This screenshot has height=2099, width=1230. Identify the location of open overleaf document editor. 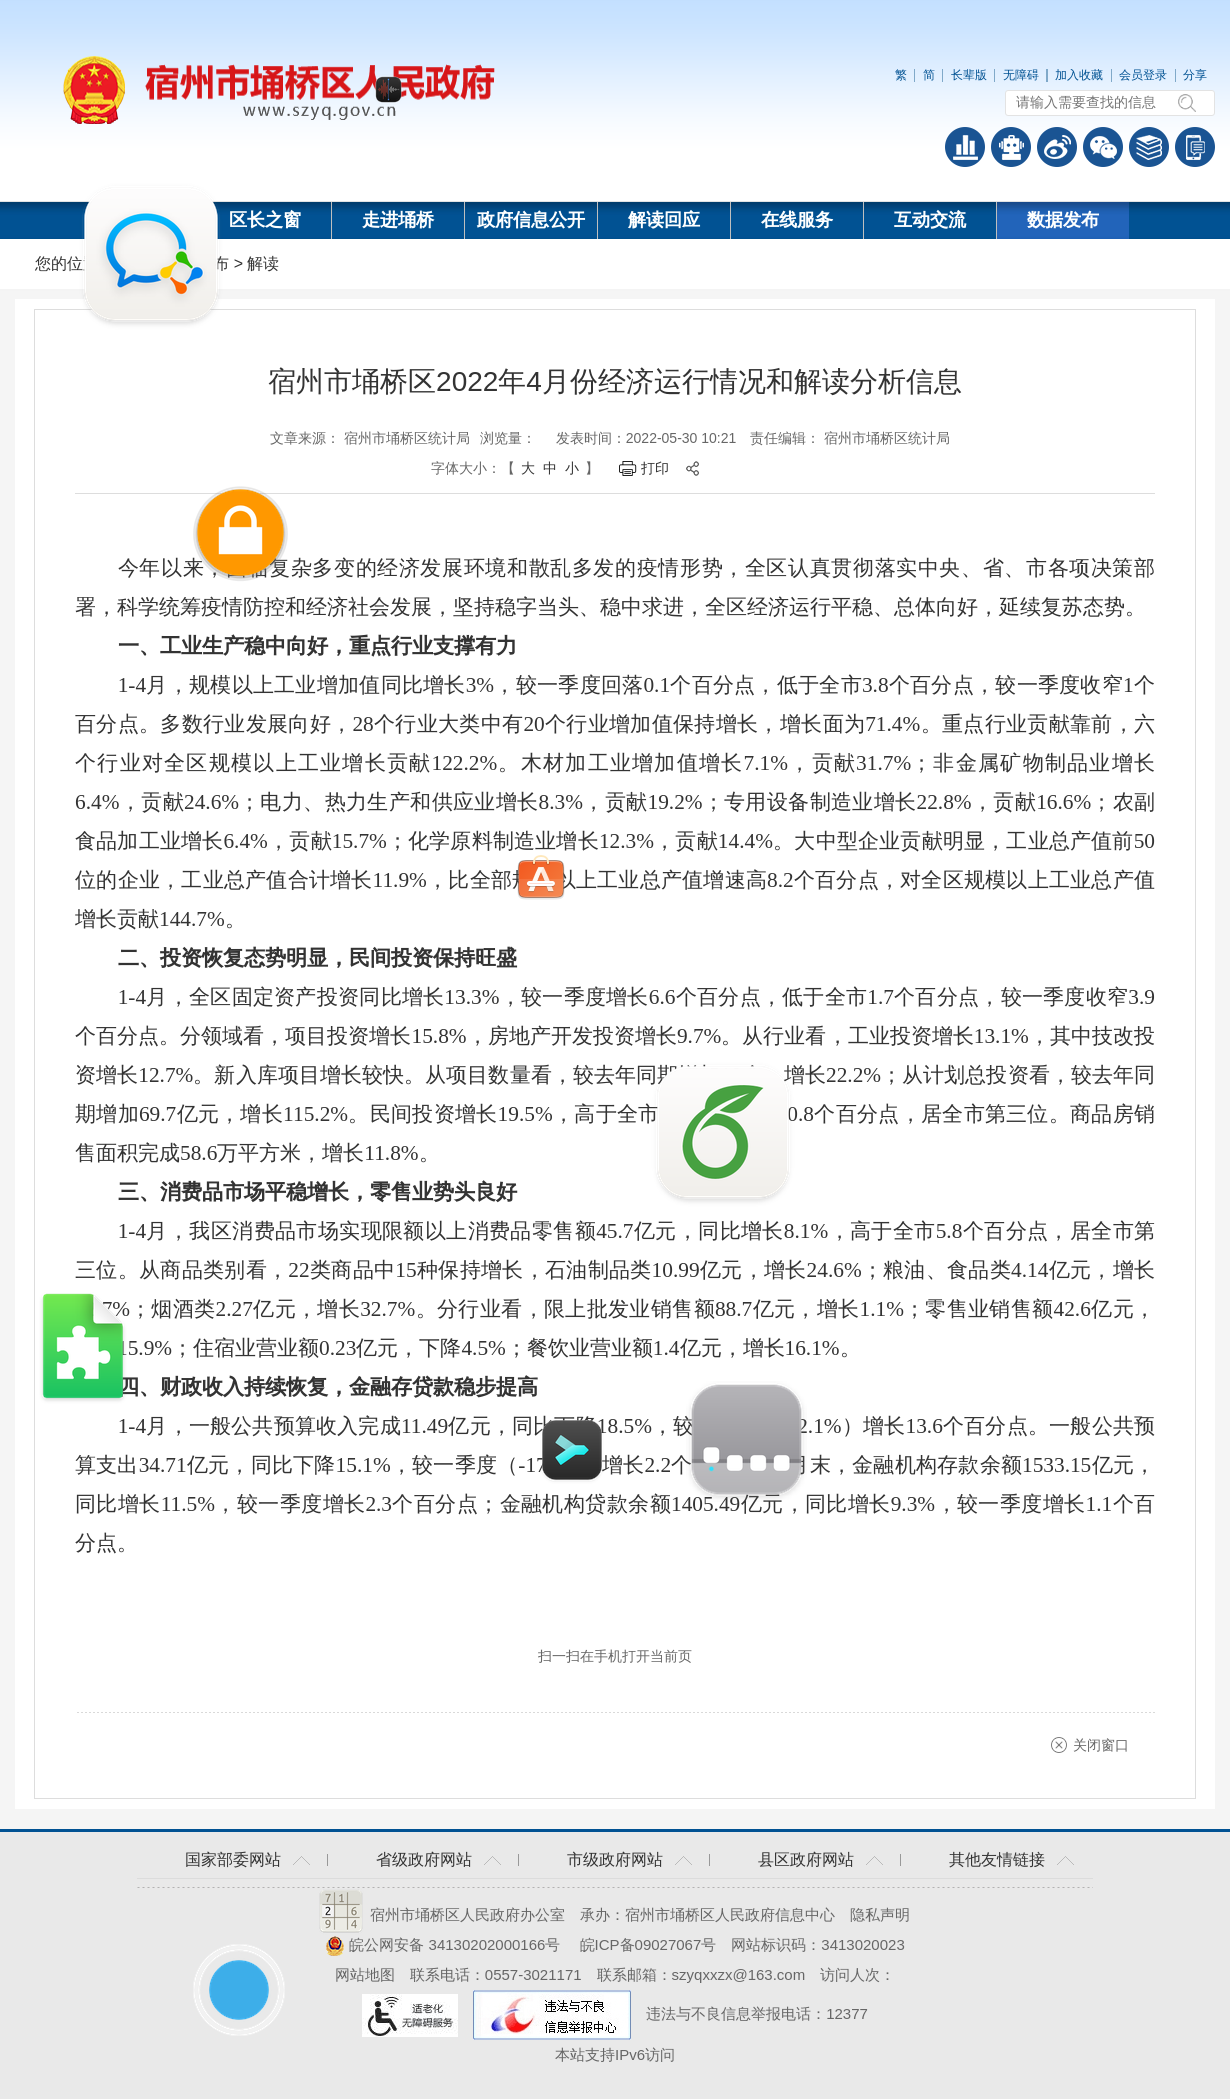
(723, 1132).